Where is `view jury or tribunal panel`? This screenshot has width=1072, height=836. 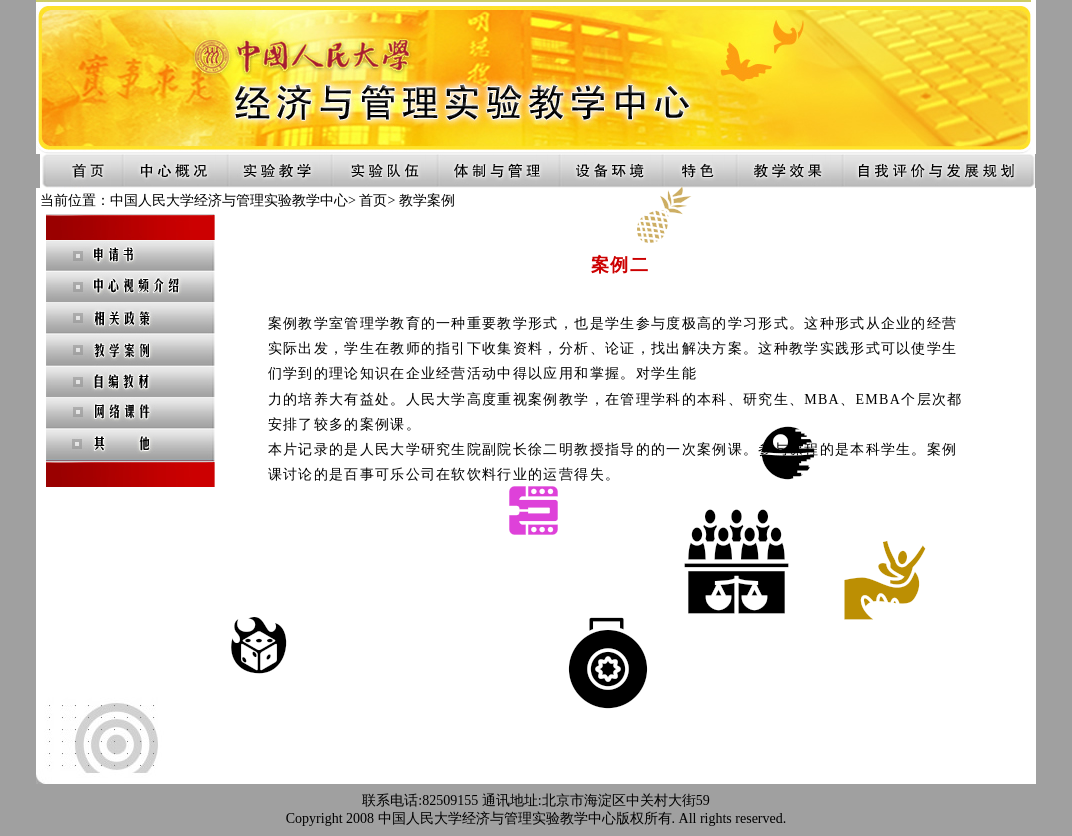 view jury or tribunal panel is located at coordinates (736, 561).